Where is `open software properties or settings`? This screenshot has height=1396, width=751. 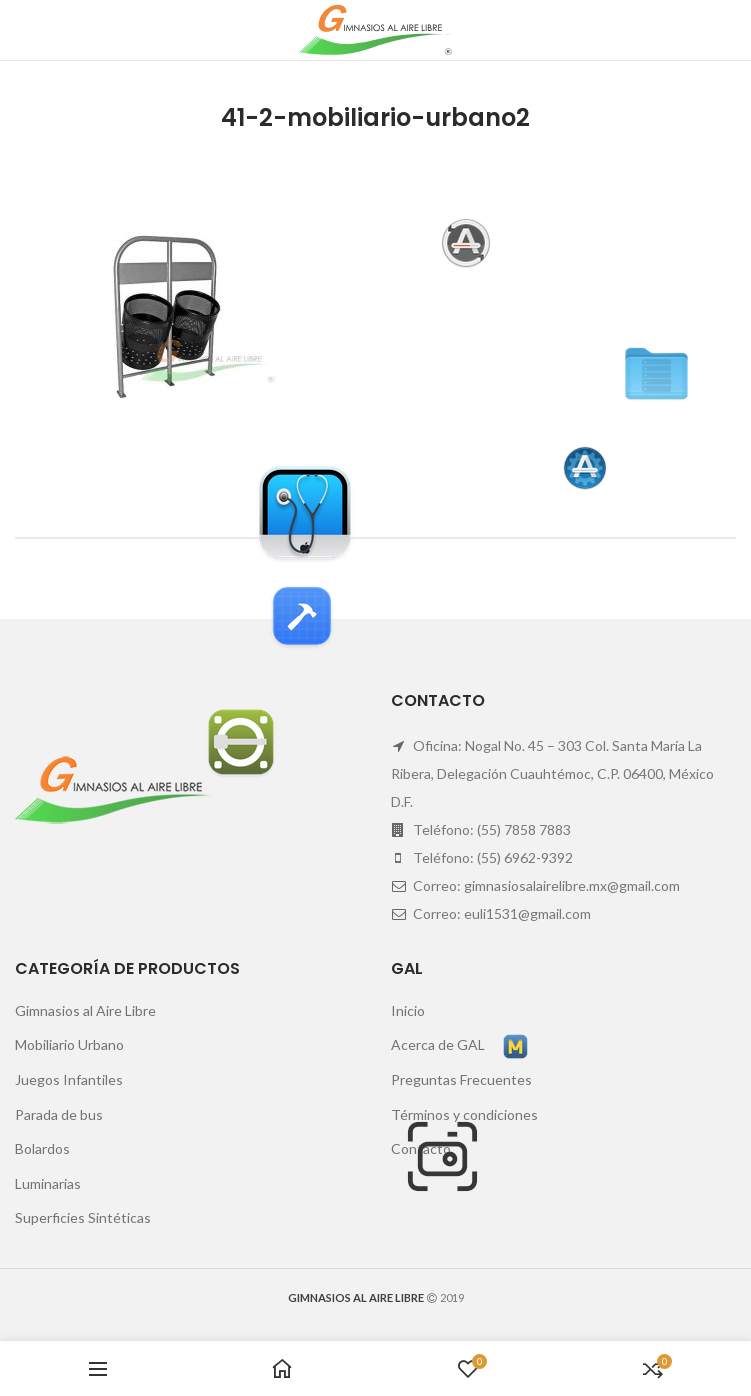 open software properties or settings is located at coordinates (585, 468).